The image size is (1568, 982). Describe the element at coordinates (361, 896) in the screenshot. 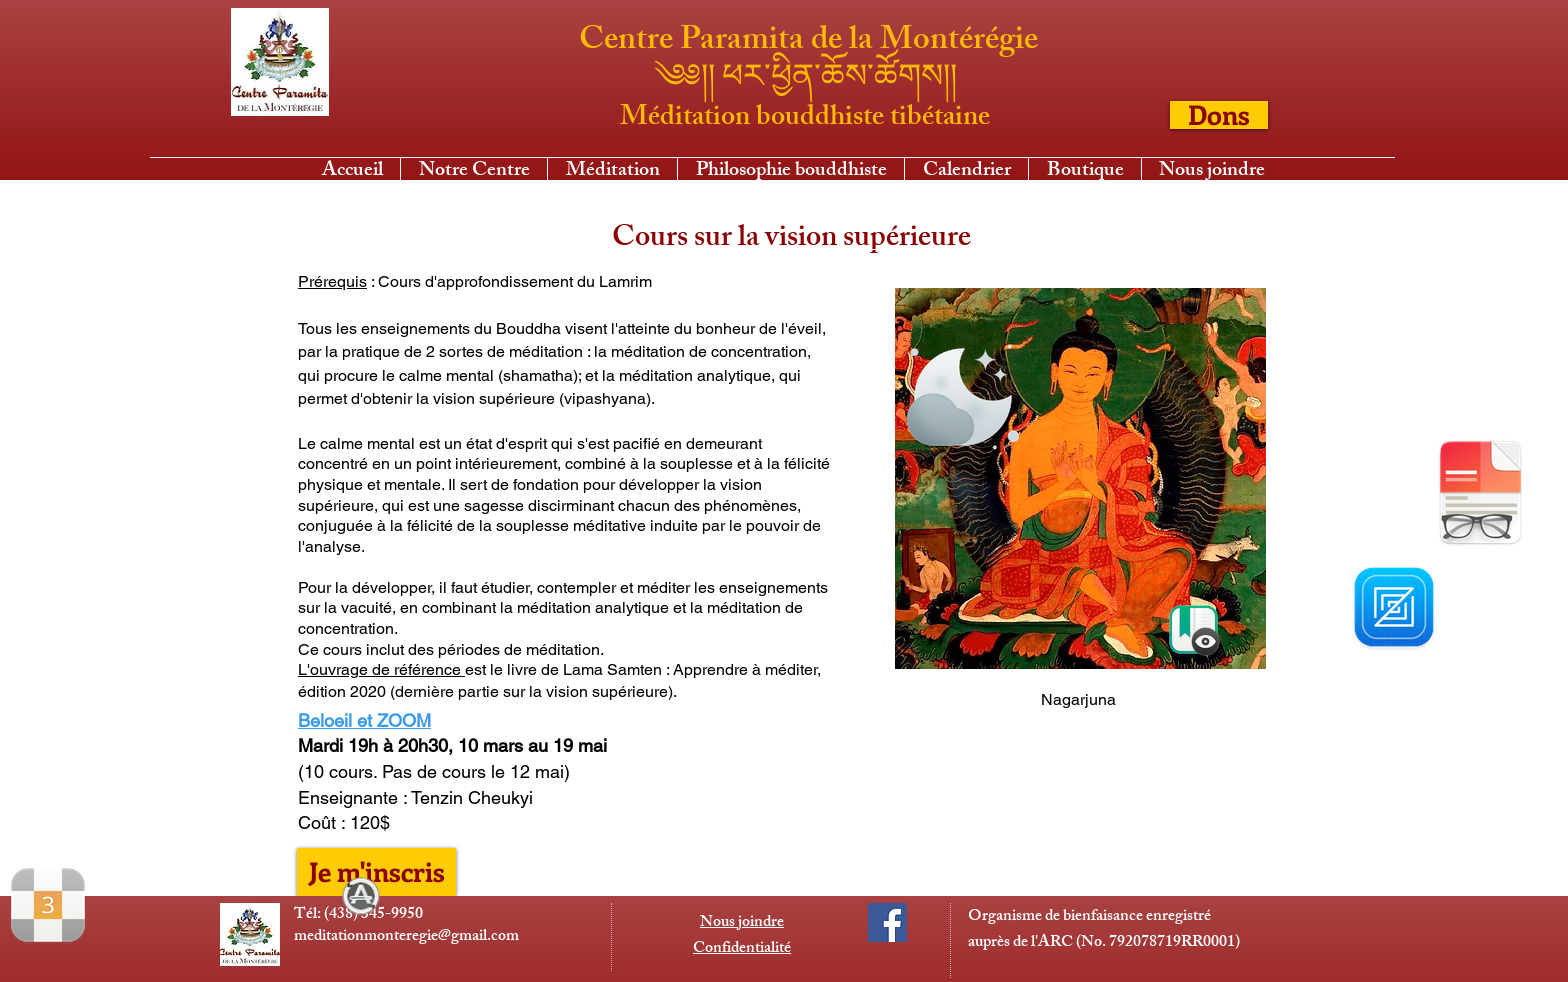

I see `open the software updater application` at that location.